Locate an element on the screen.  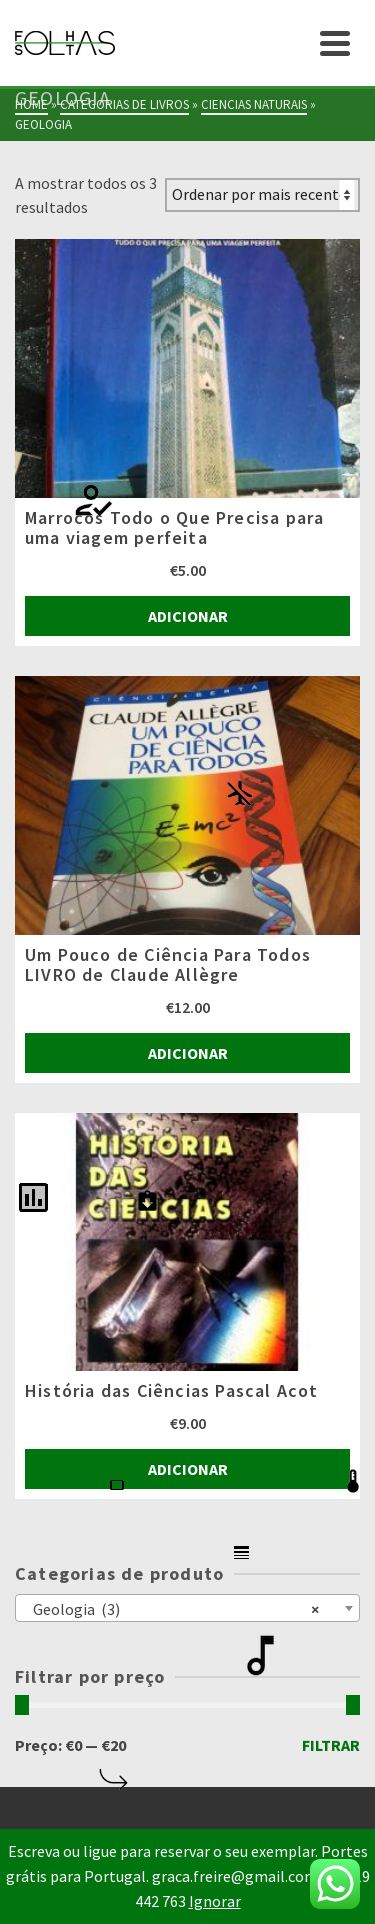
download or receive an assignment is located at coordinates (147, 1201).